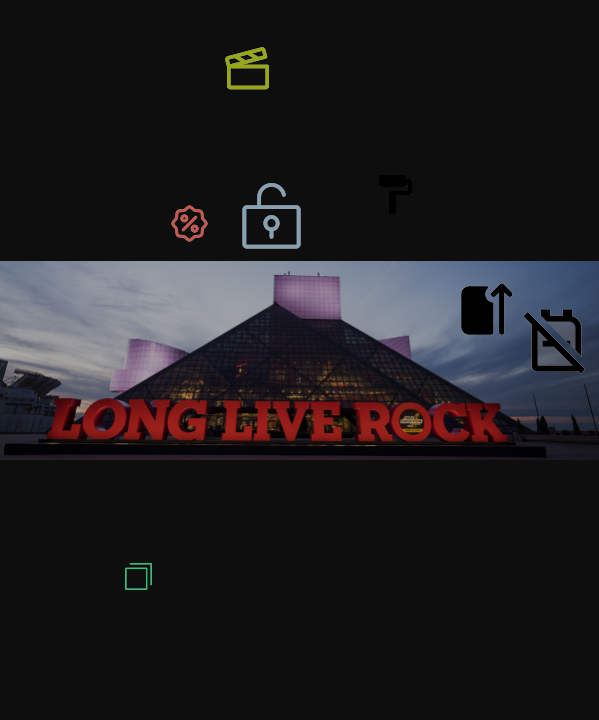 Image resolution: width=599 pixels, height=720 pixels. Describe the element at coordinates (138, 576) in the screenshot. I see `copy to clipboard` at that location.